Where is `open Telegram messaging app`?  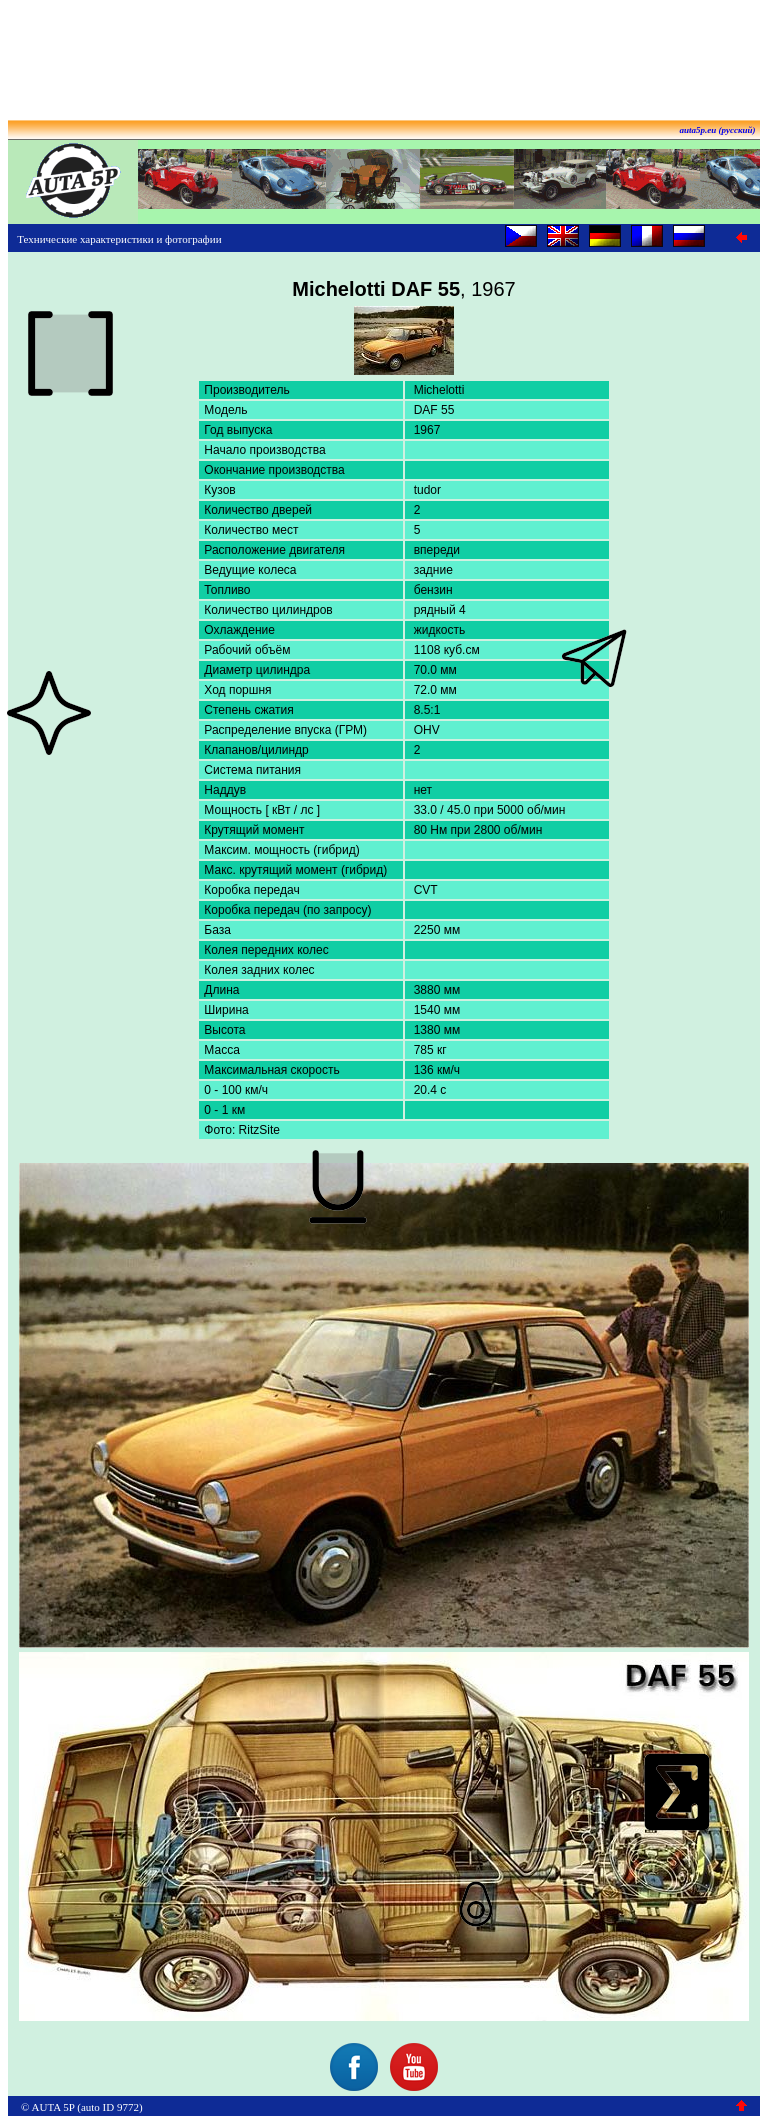
open Telegram messaging app is located at coordinates (596, 659).